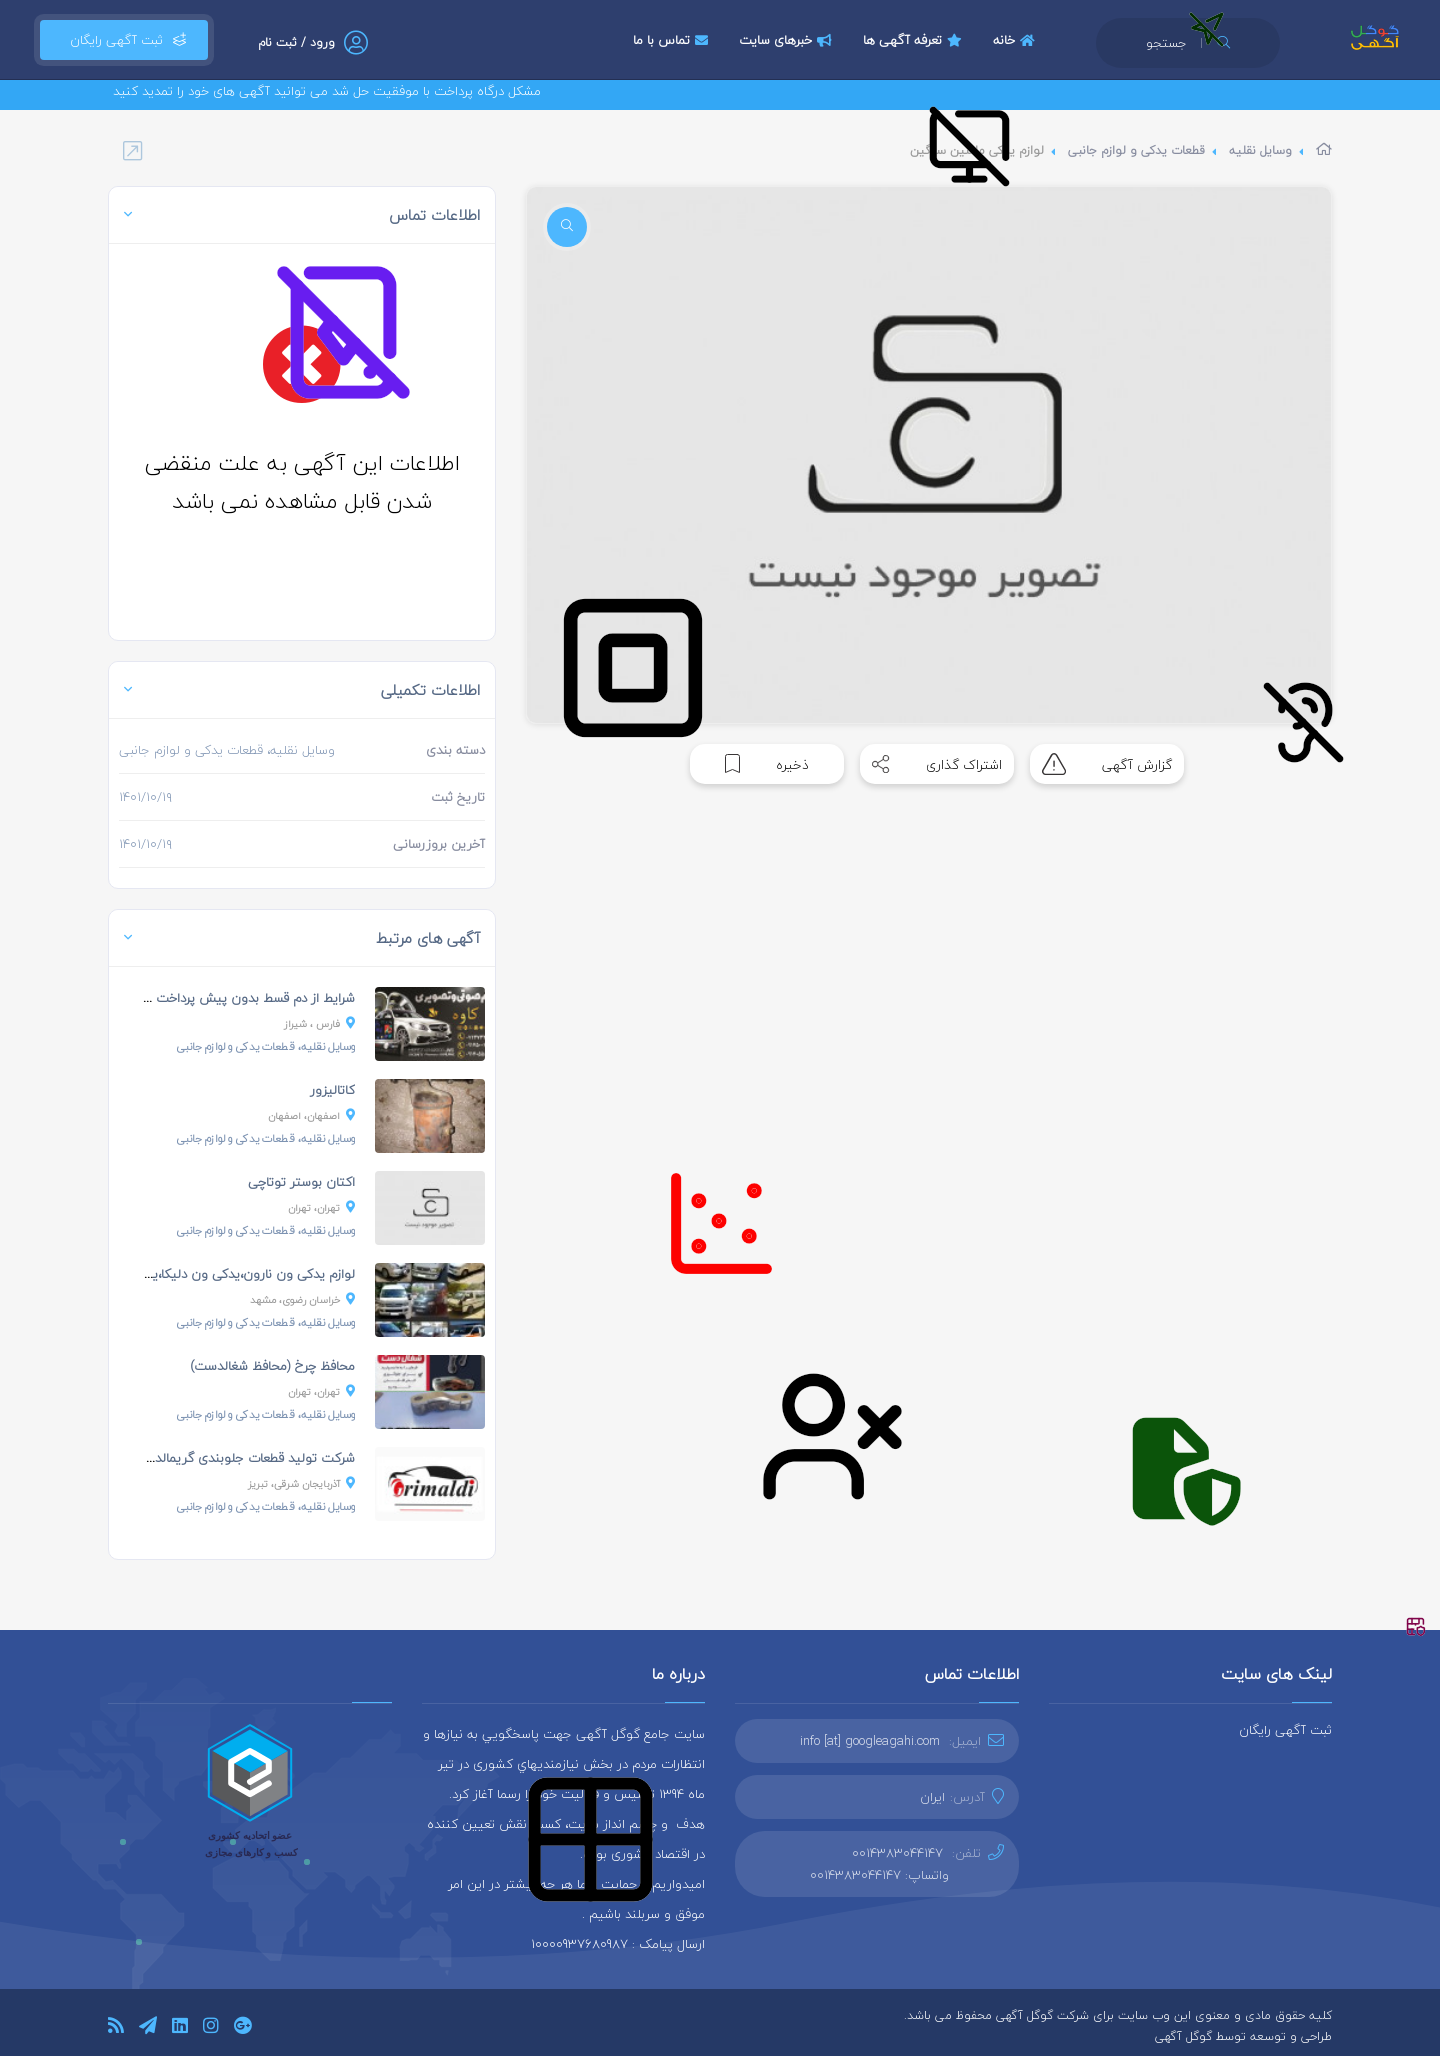  I want to click on nested container or frame element, so click(633, 668).